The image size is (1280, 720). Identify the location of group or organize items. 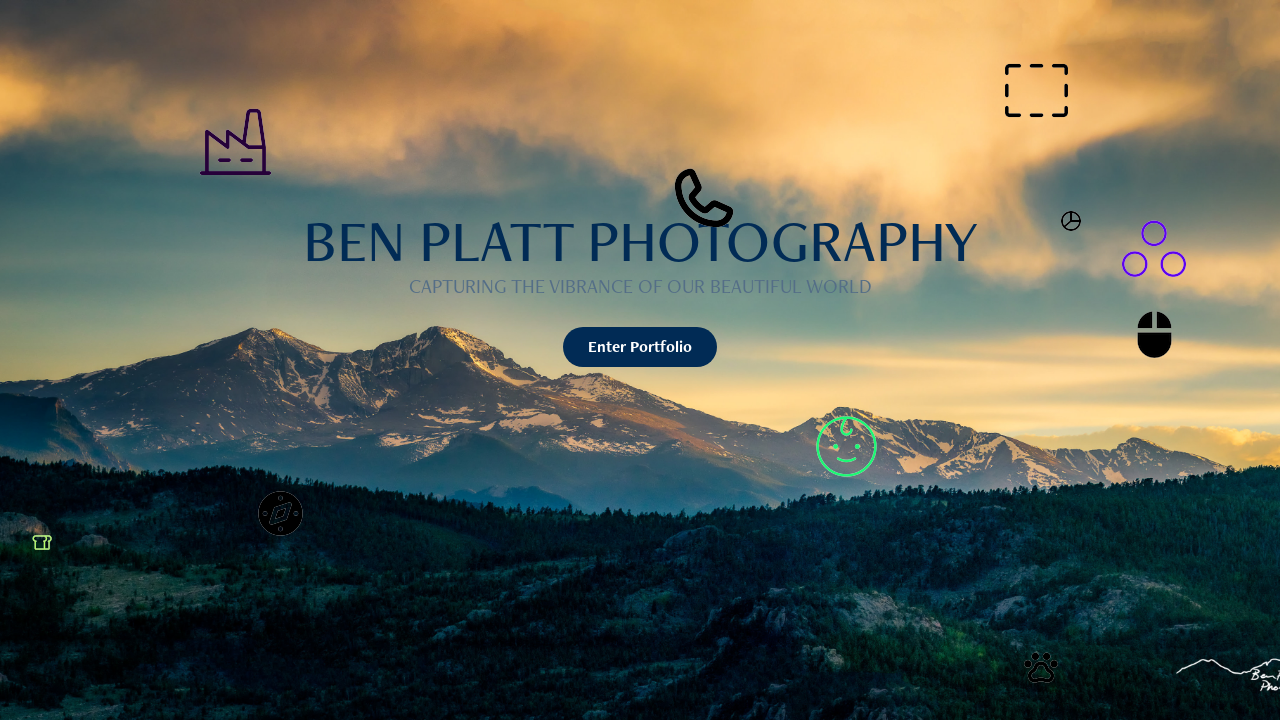
(1154, 250).